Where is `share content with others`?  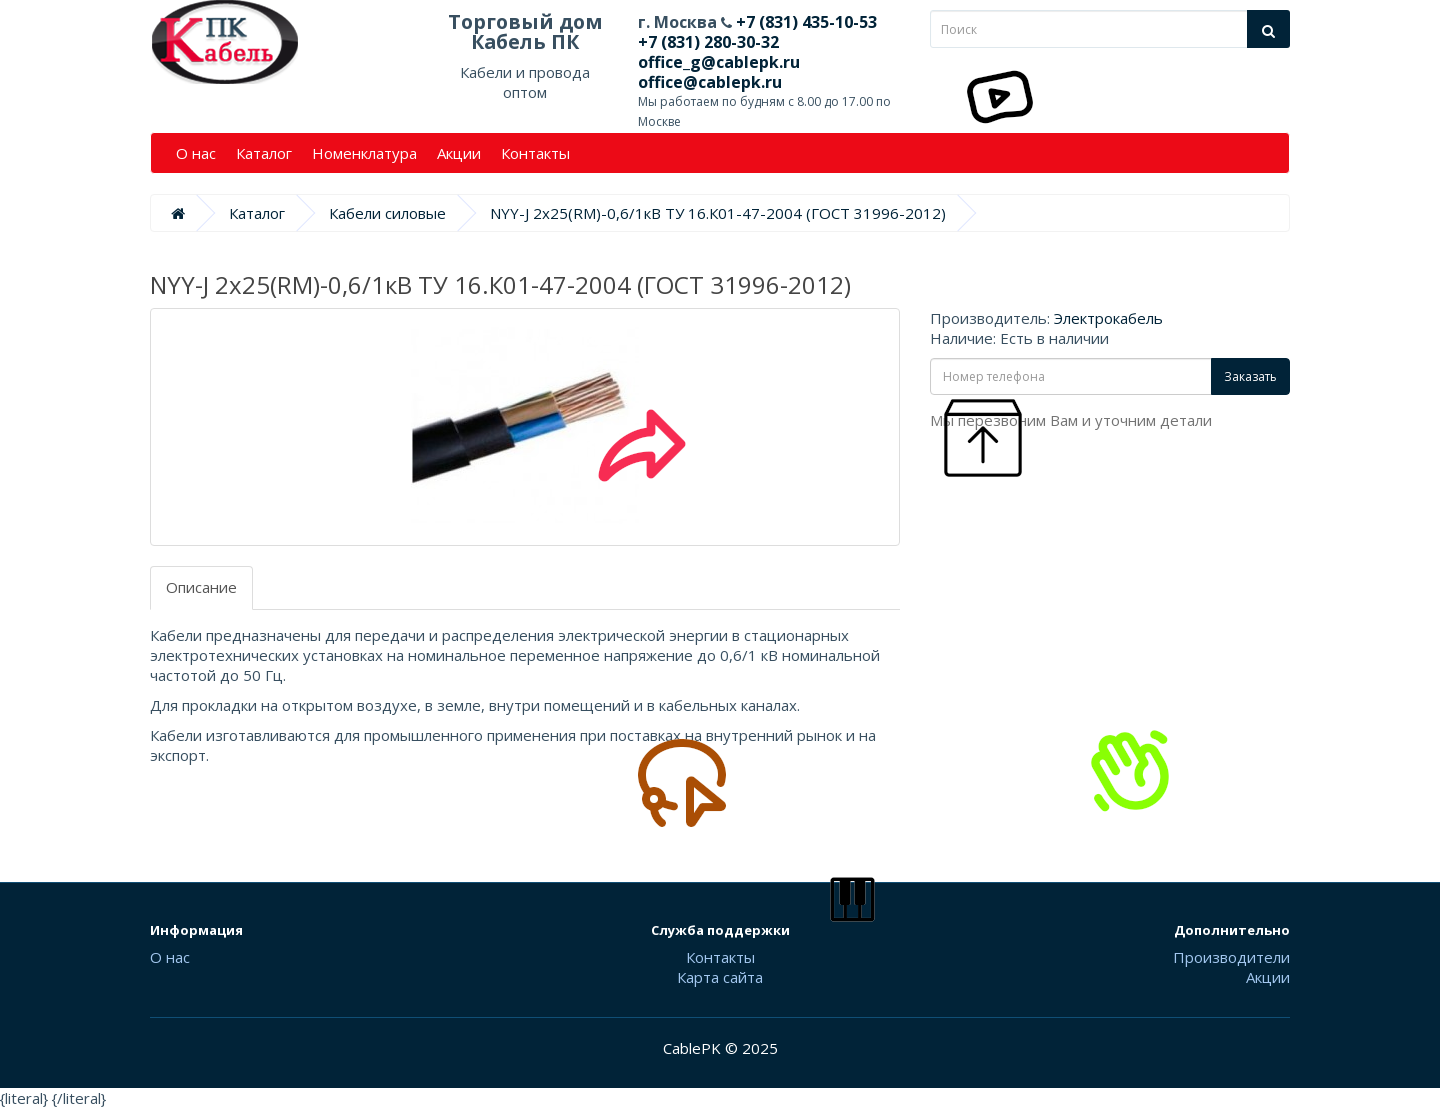 share content with others is located at coordinates (642, 450).